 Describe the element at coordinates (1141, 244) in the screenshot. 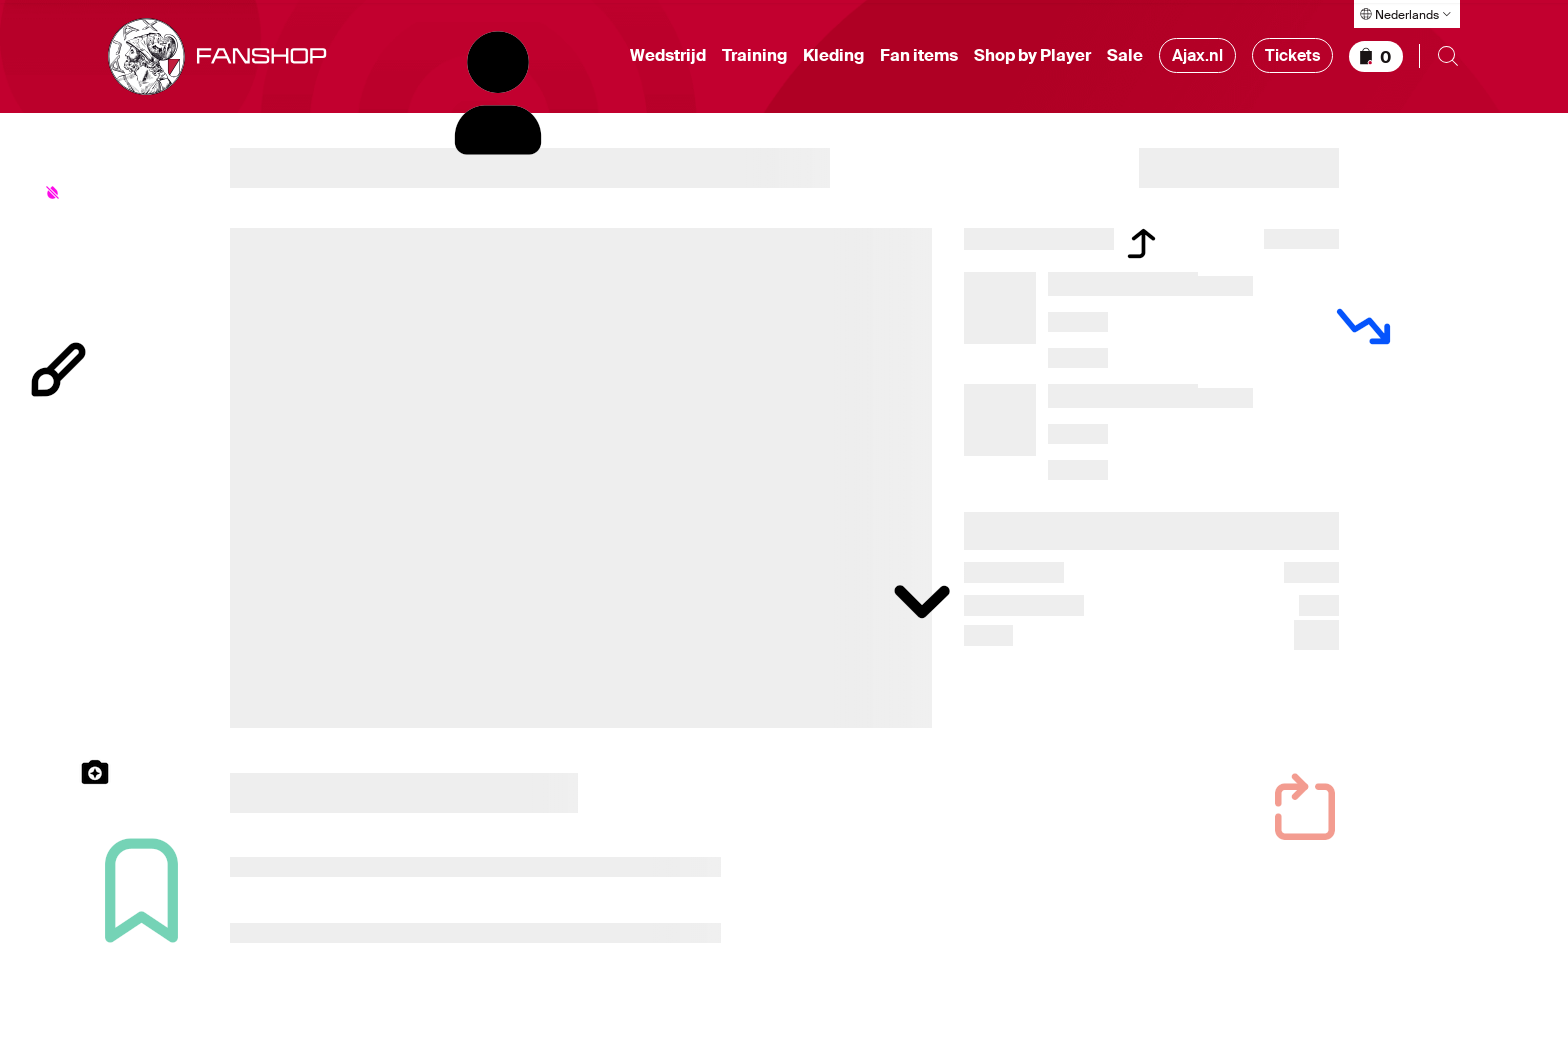

I see `navigate forward and up in a hierarchy` at that location.